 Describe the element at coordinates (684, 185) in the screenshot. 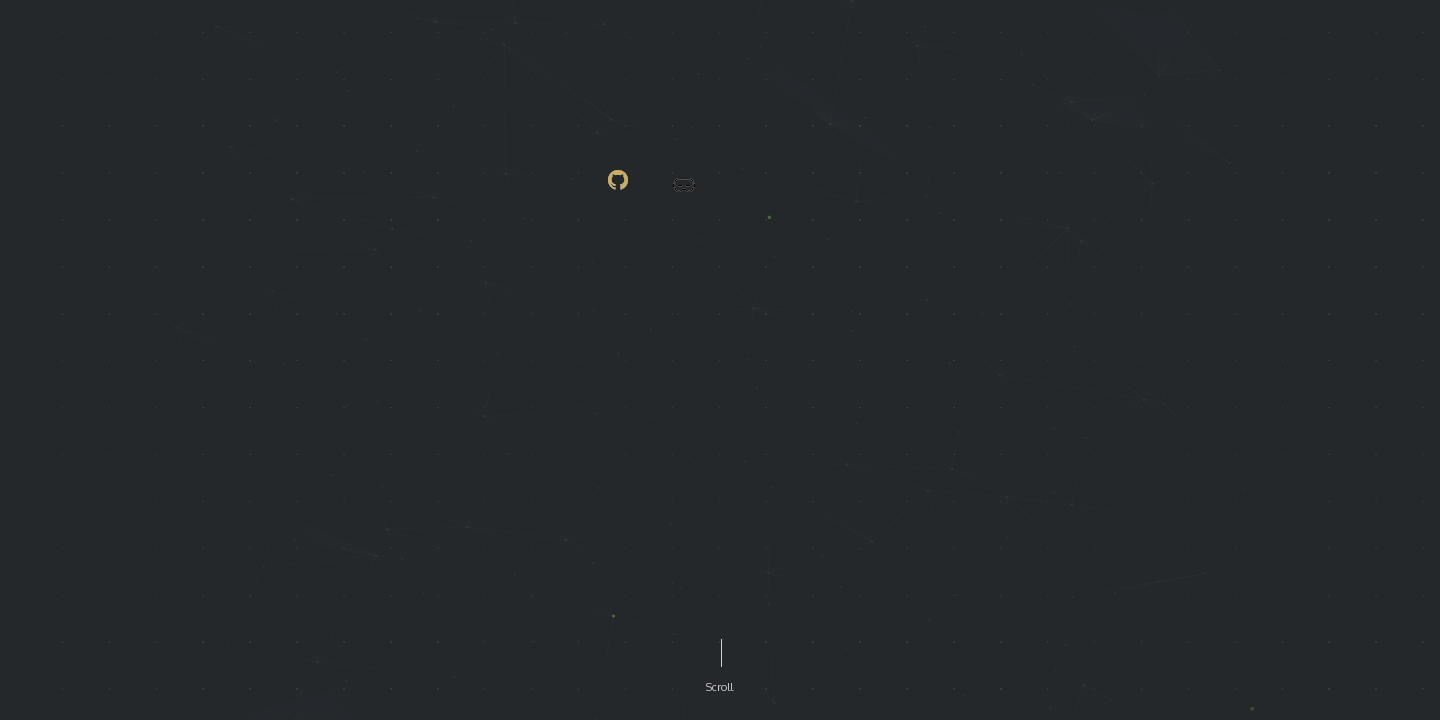

I see `access virtual reality settings or features` at that location.